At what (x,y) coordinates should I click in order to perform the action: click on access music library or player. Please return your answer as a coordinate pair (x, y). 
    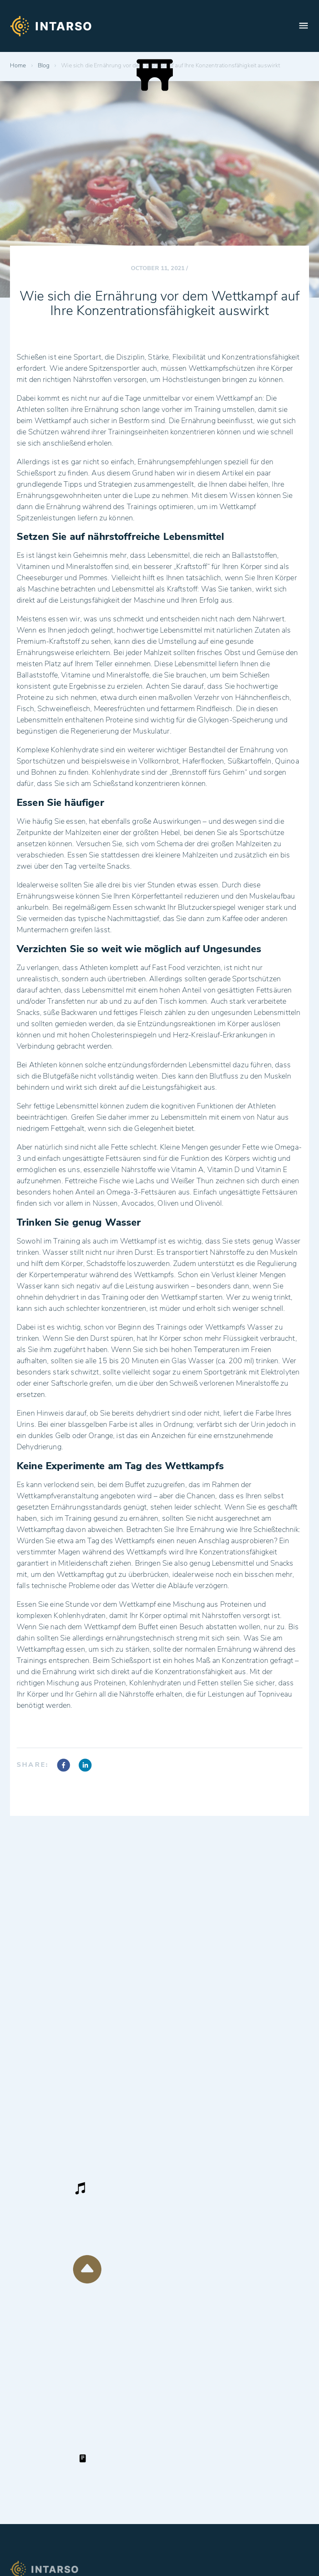
    Looking at the image, I should click on (80, 2188).